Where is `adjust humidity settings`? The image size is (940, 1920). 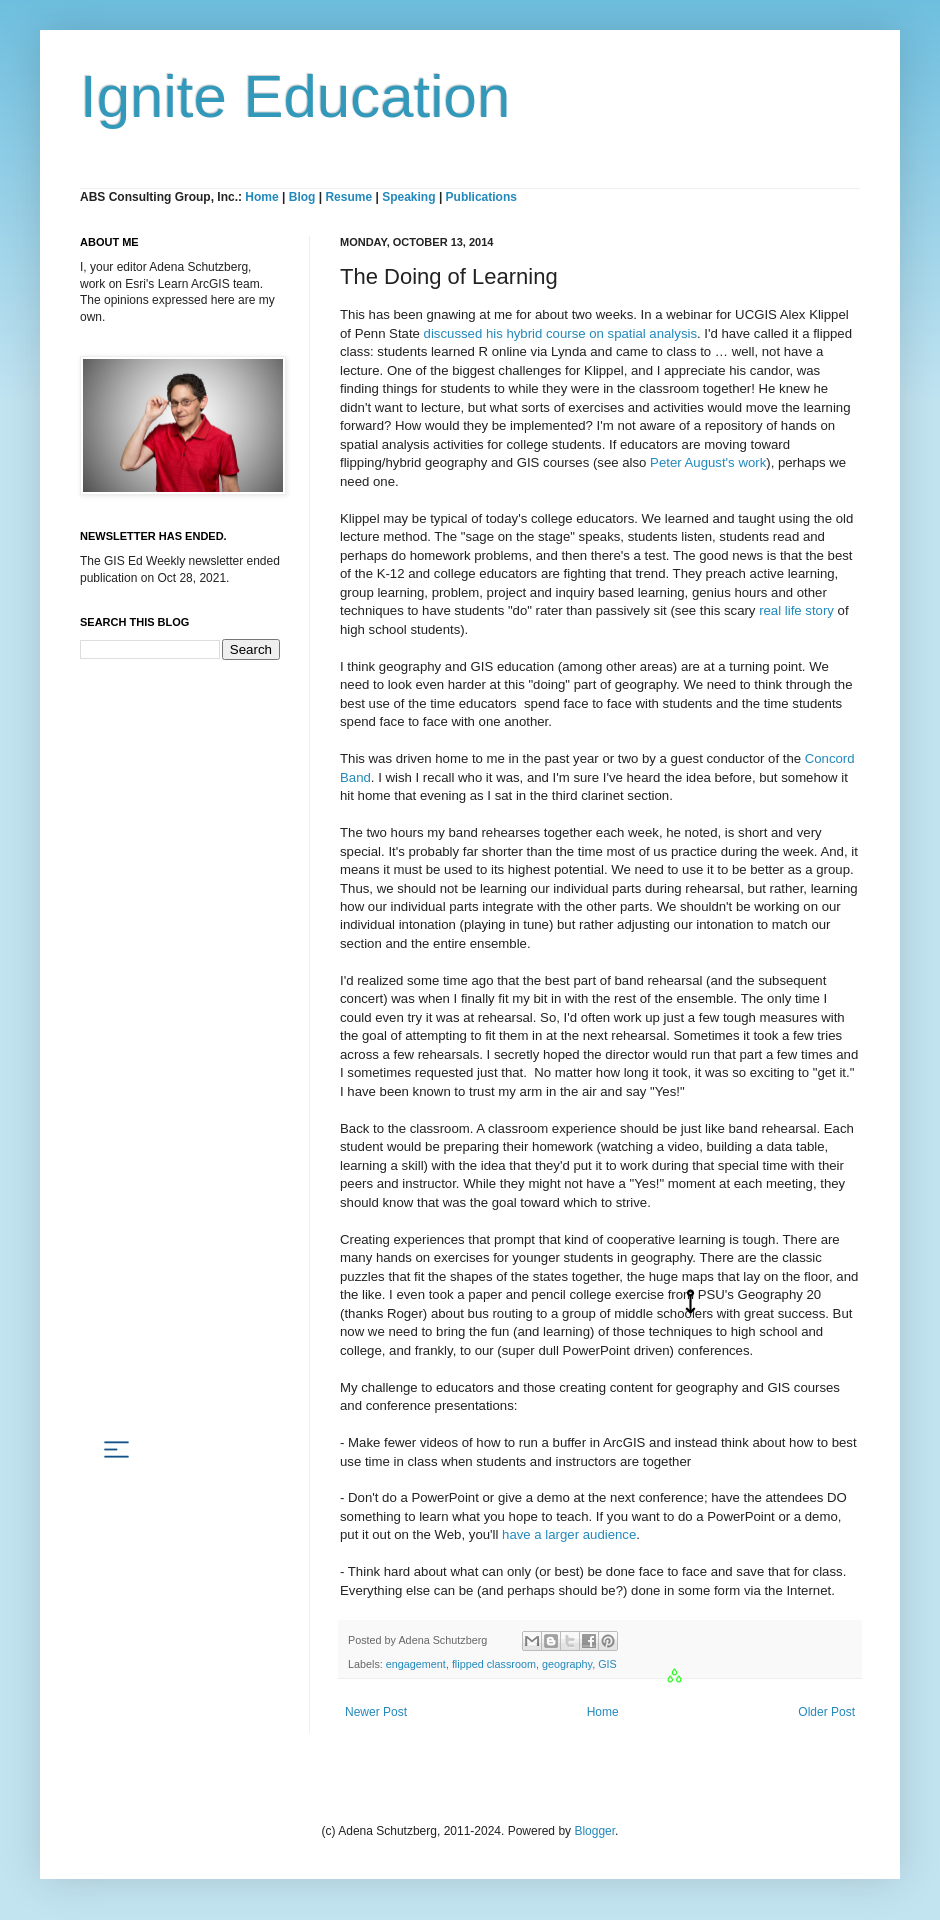
adjust humidity settings is located at coordinates (674, 1675).